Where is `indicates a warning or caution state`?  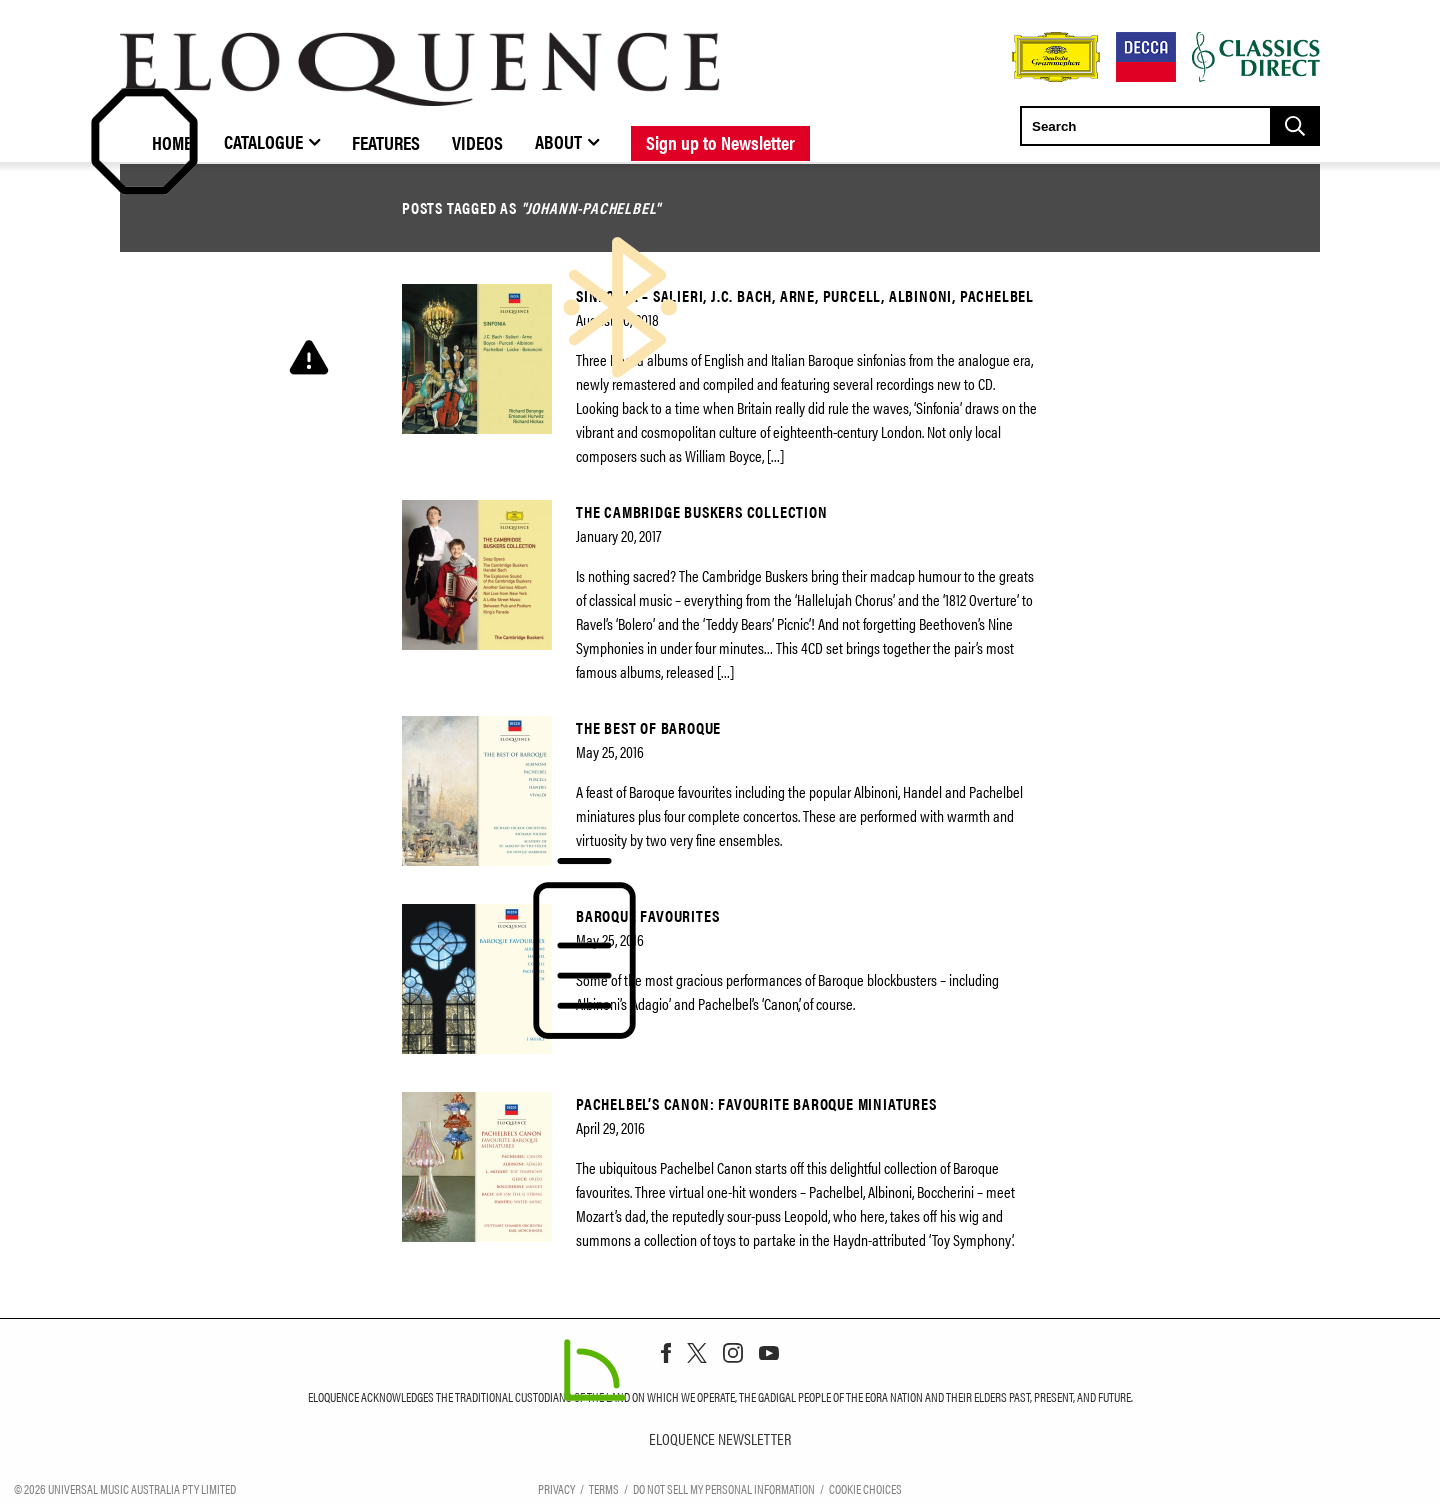
indicates a warning or caution state is located at coordinates (309, 358).